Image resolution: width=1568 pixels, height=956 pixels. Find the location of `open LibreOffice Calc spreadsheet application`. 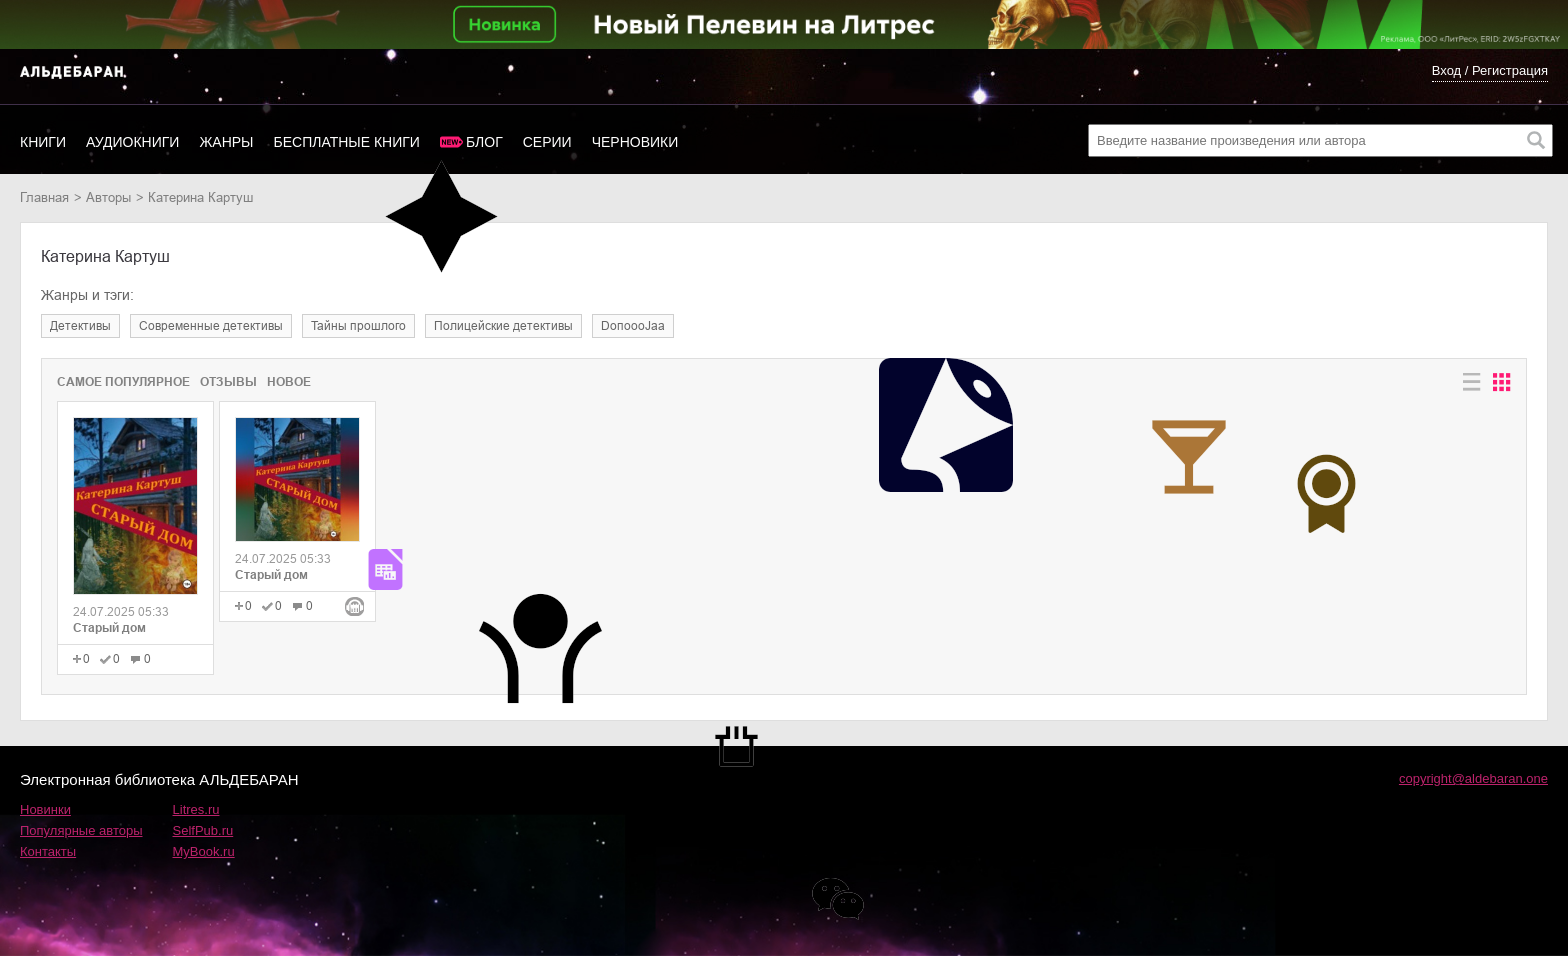

open LibreOffice Calc spreadsheet application is located at coordinates (385, 569).